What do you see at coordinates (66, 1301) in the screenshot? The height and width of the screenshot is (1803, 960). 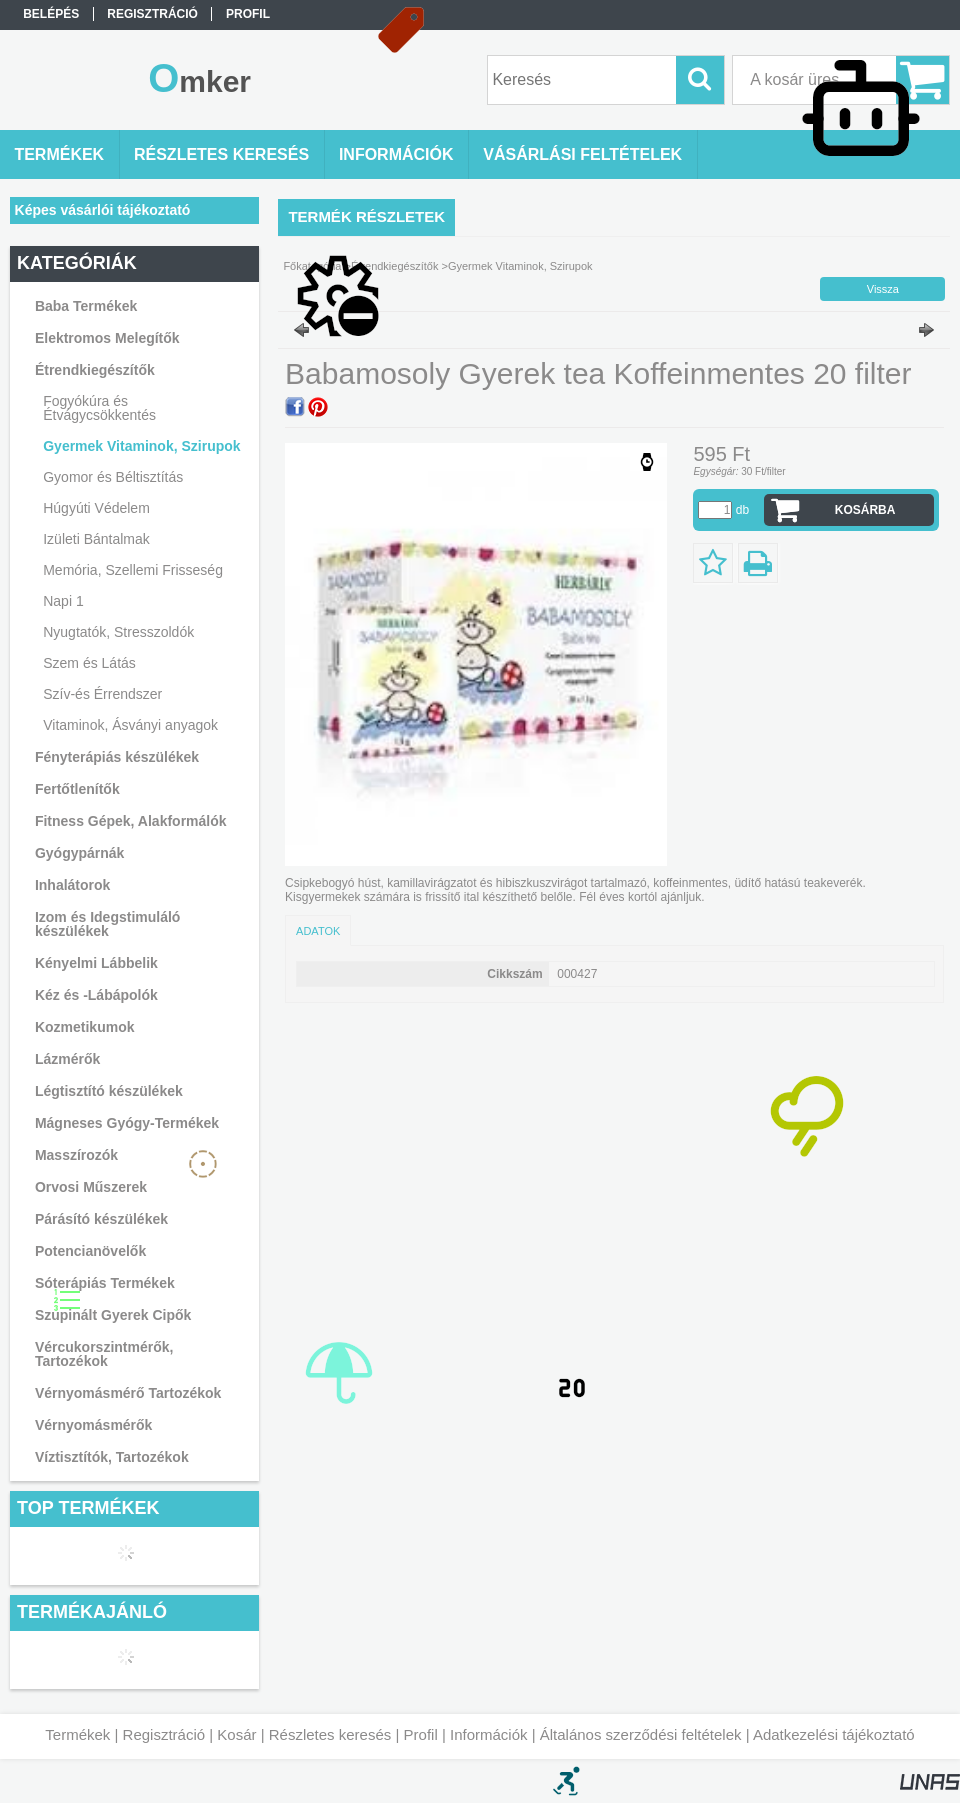 I see `create a numbered list` at bounding box center [66, 1301].